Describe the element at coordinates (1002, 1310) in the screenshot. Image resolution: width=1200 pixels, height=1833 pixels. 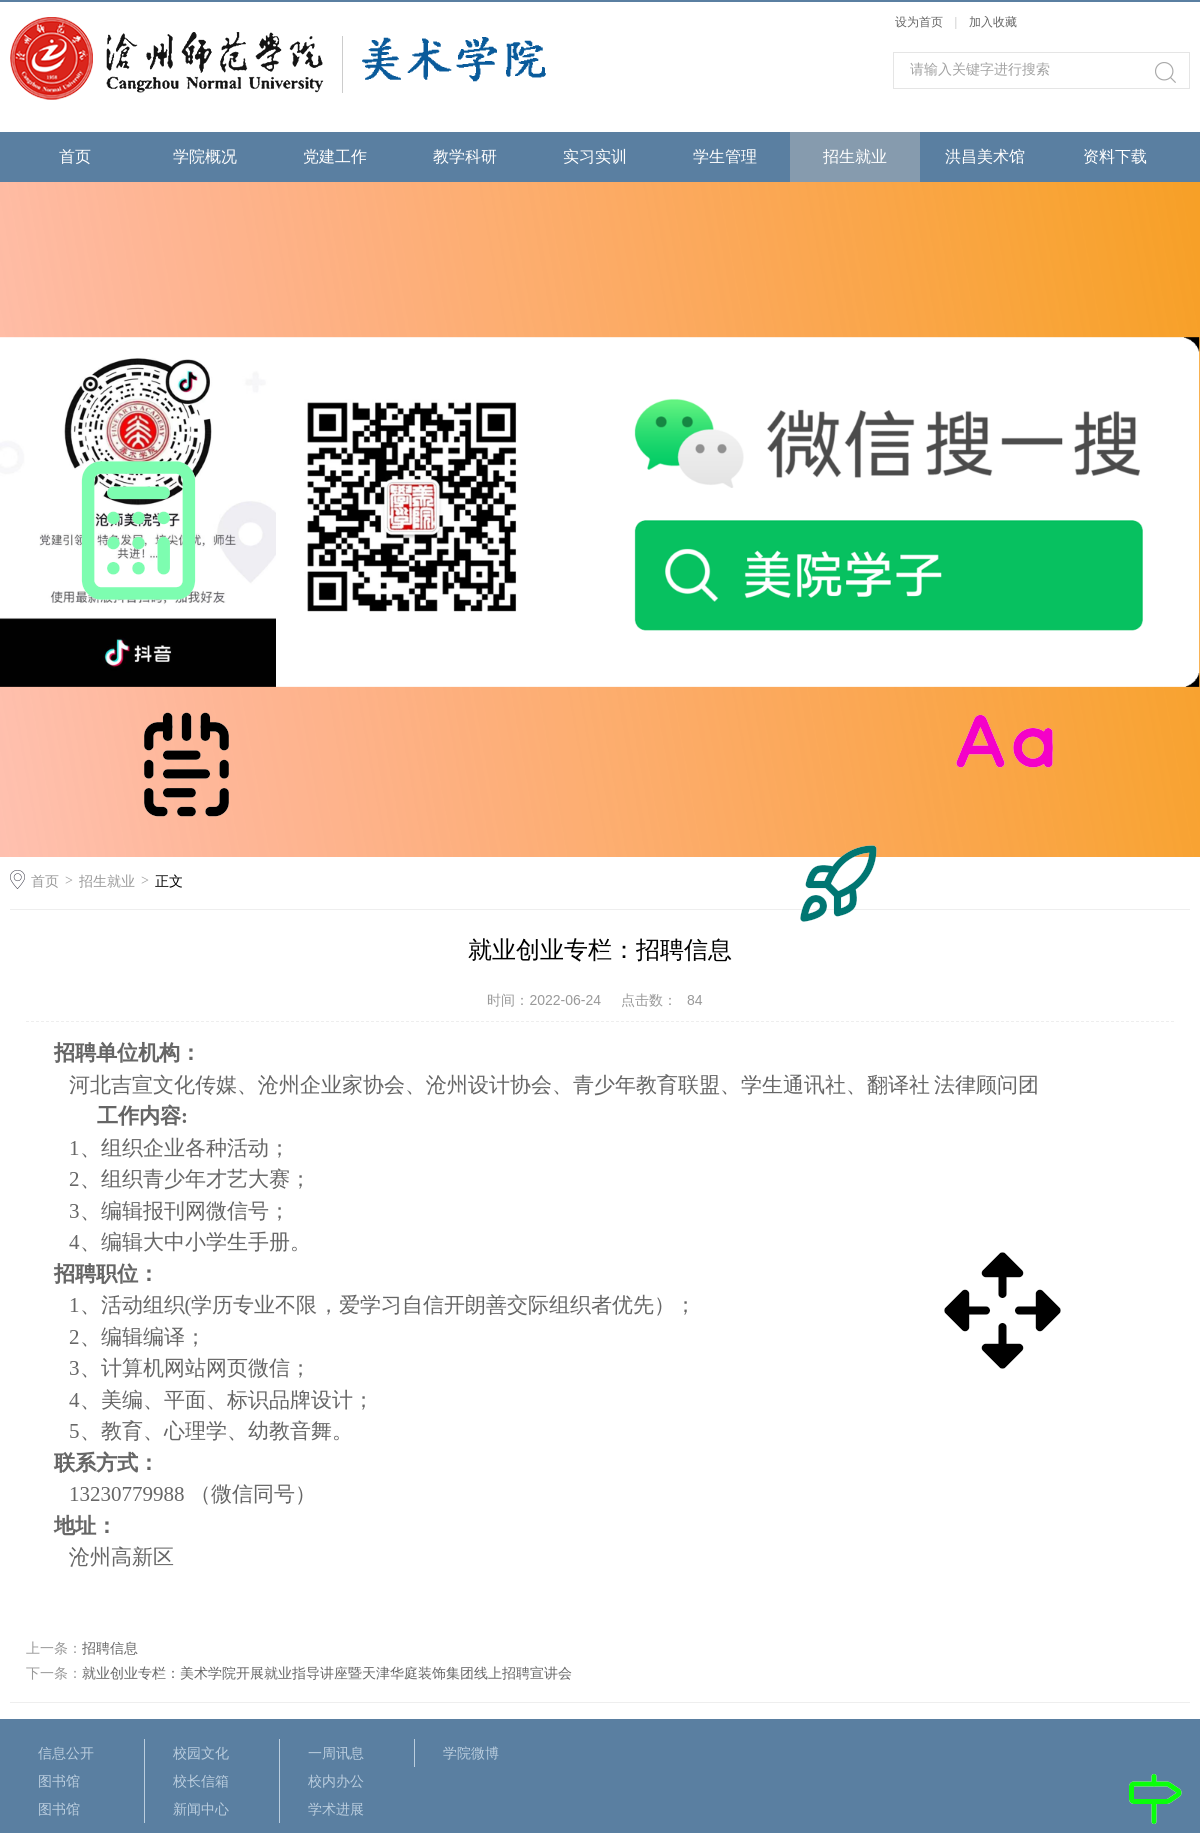
I see `expand content to fullscreen` at that location.